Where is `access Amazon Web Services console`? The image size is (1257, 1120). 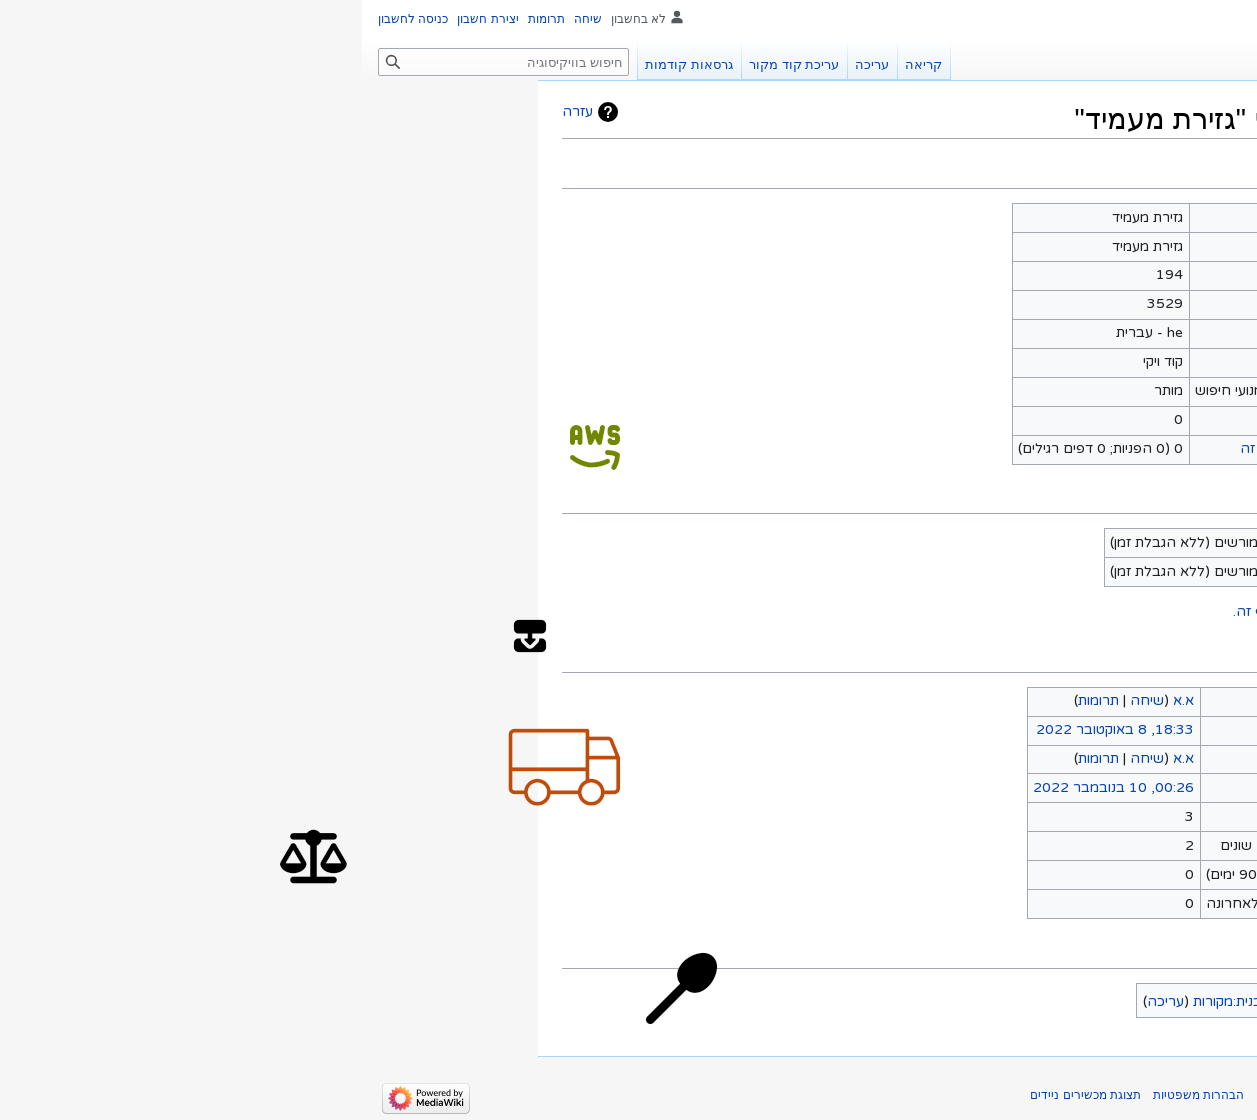 access Amazon Web Services console is located at coordinates (595, 445).